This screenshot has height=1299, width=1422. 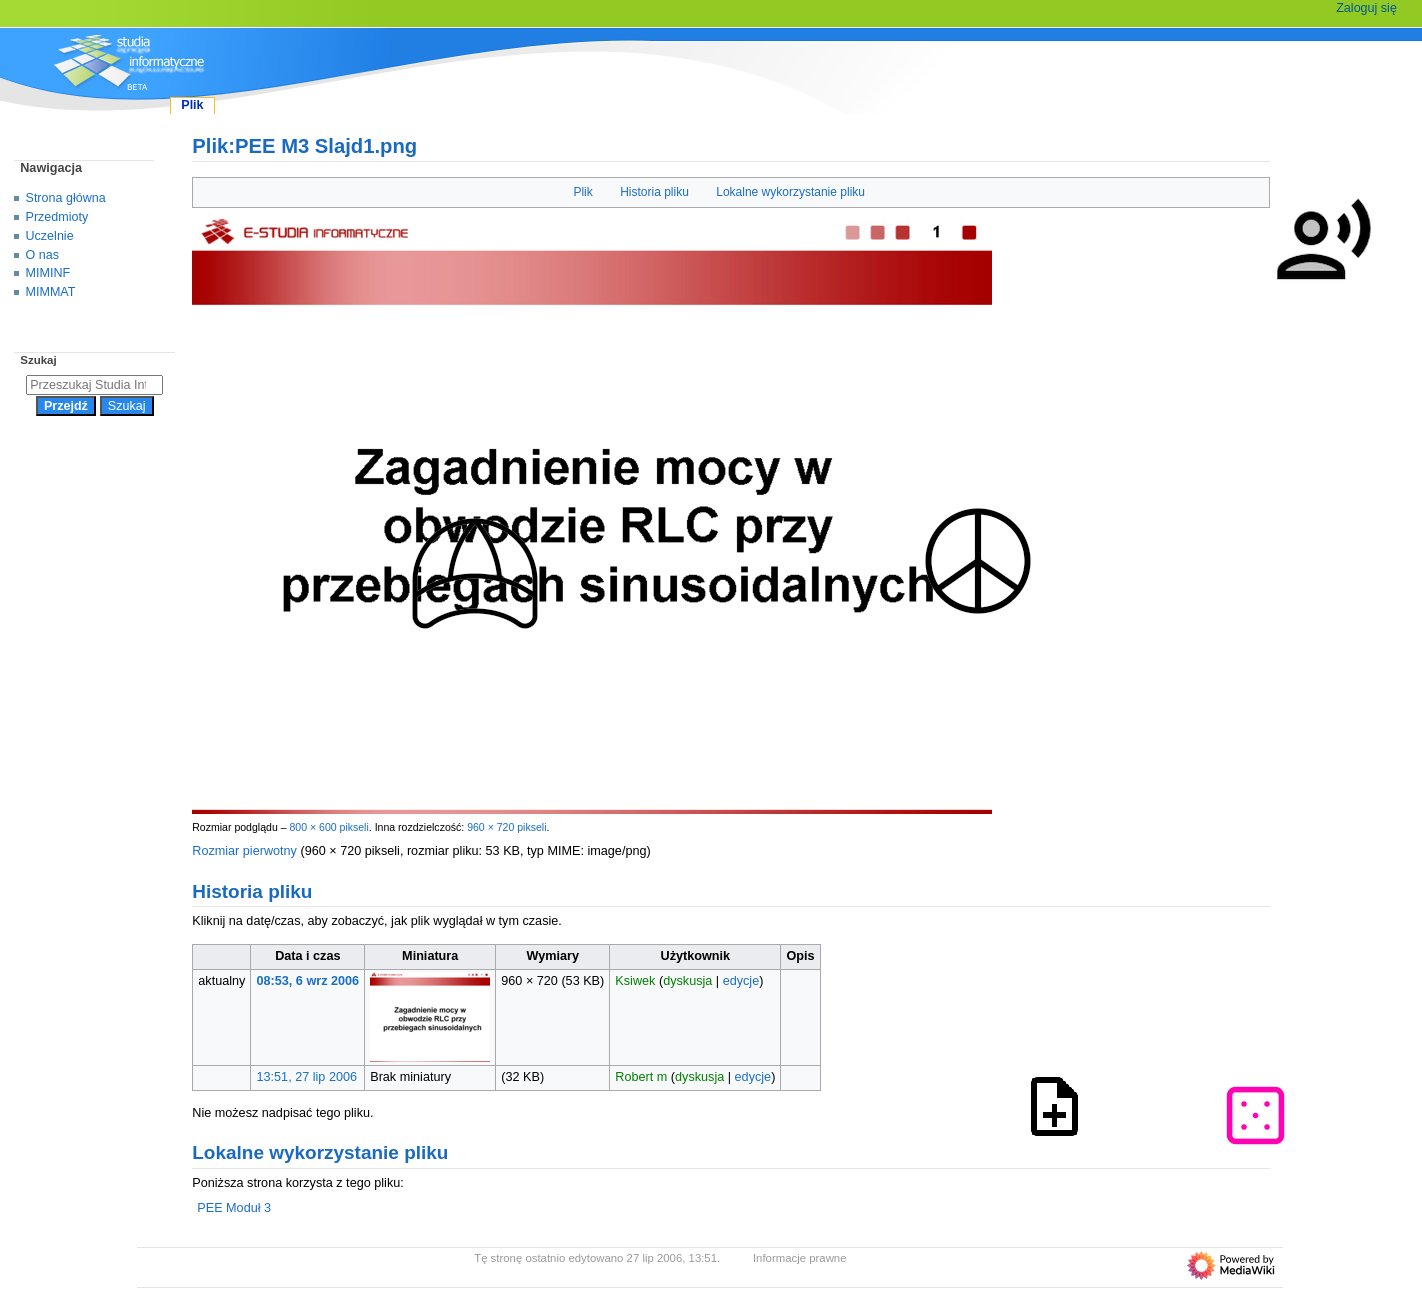 I want to click on text-to-speech or voice output enabled, so click(x=1324, y=241).